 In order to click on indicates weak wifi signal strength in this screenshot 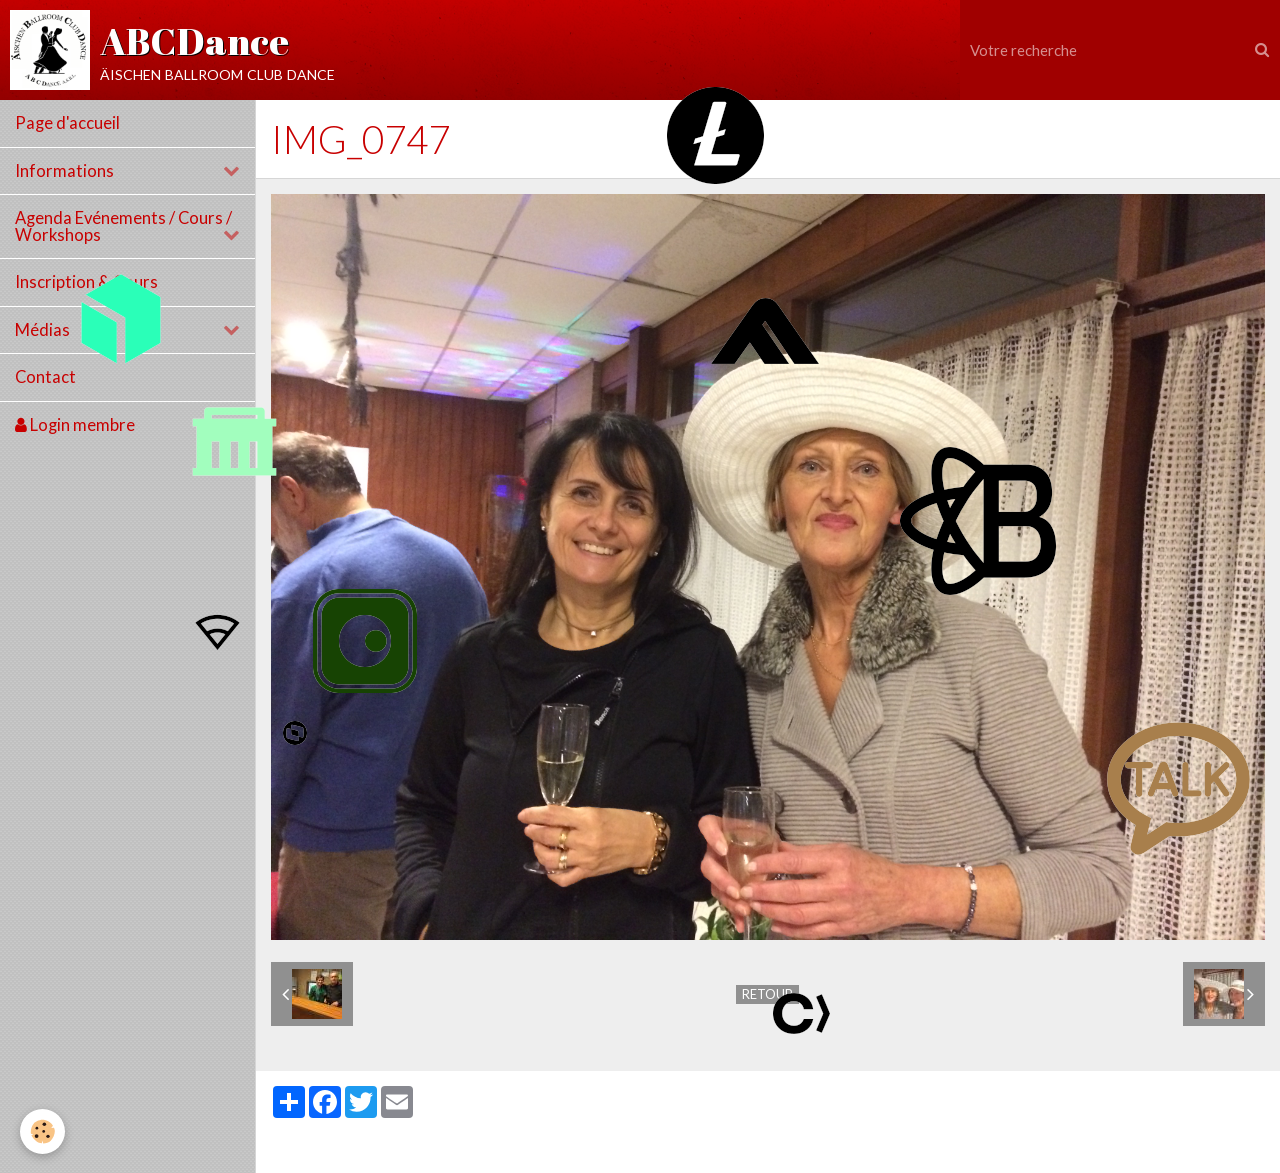, I will do `click(217, 632)`.